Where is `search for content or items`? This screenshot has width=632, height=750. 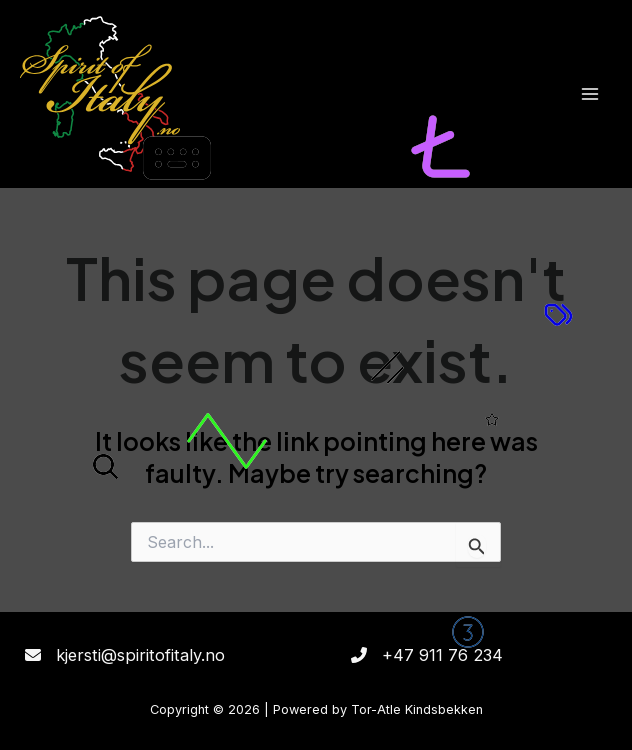
search for content or items is located at coordinates (105, 466).